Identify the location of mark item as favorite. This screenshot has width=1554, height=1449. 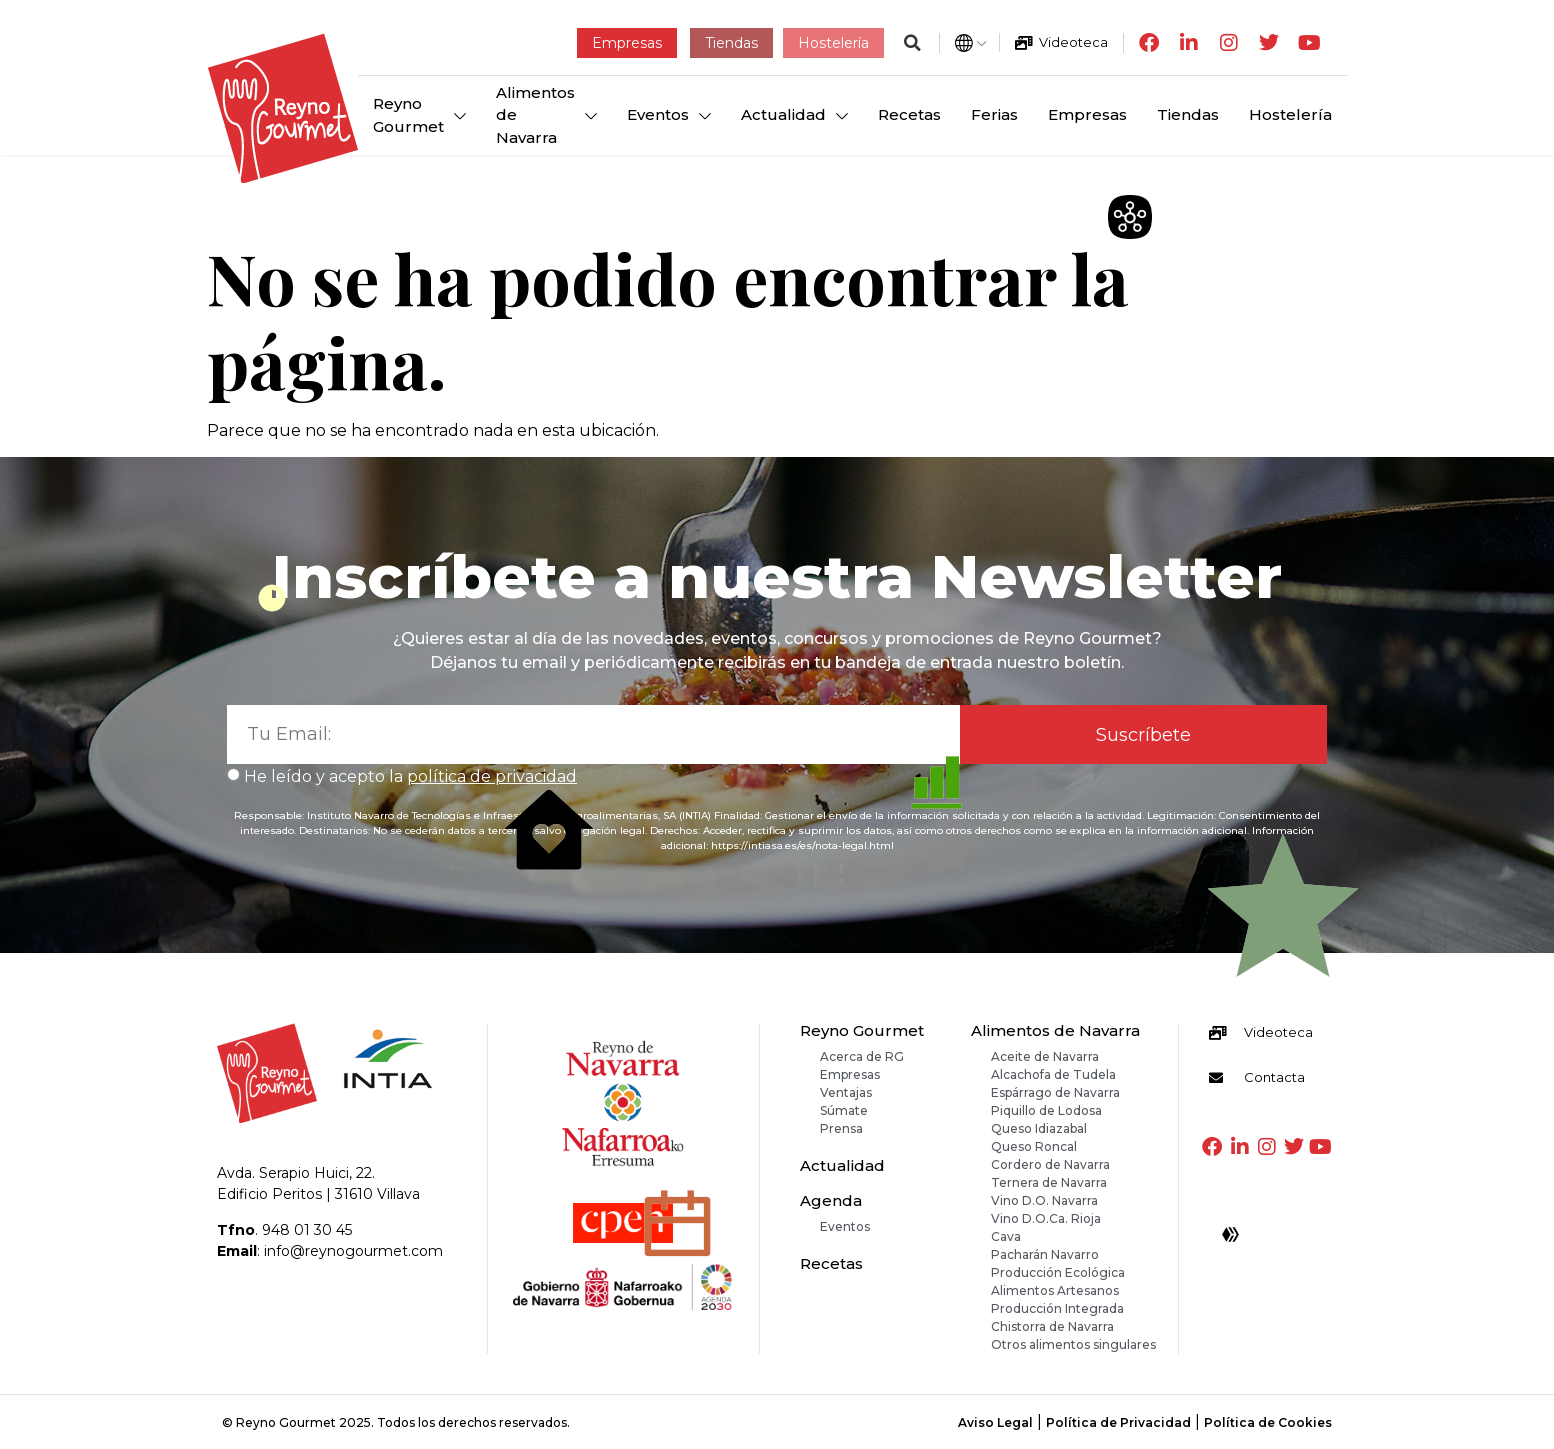
(1283, 909).